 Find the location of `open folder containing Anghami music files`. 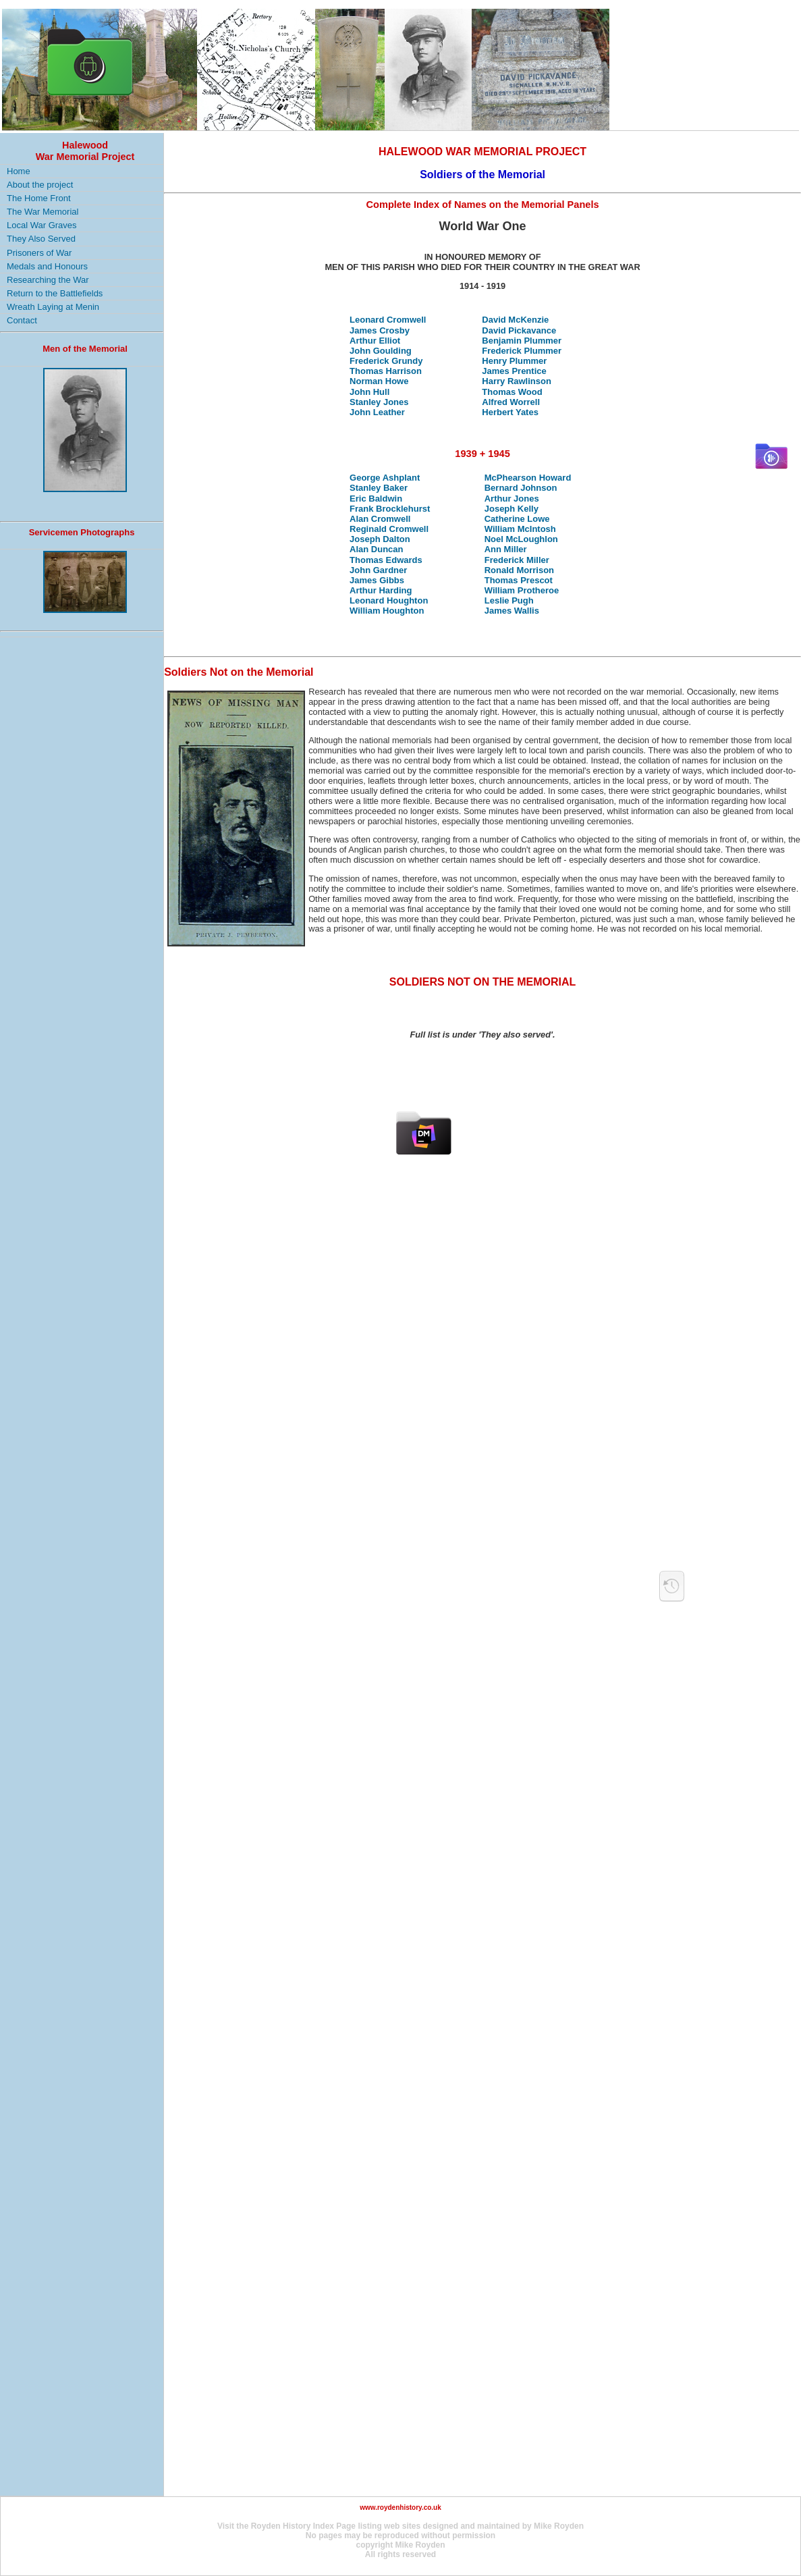

open folder containing Anghami music files is located at coordinates (771, 457).